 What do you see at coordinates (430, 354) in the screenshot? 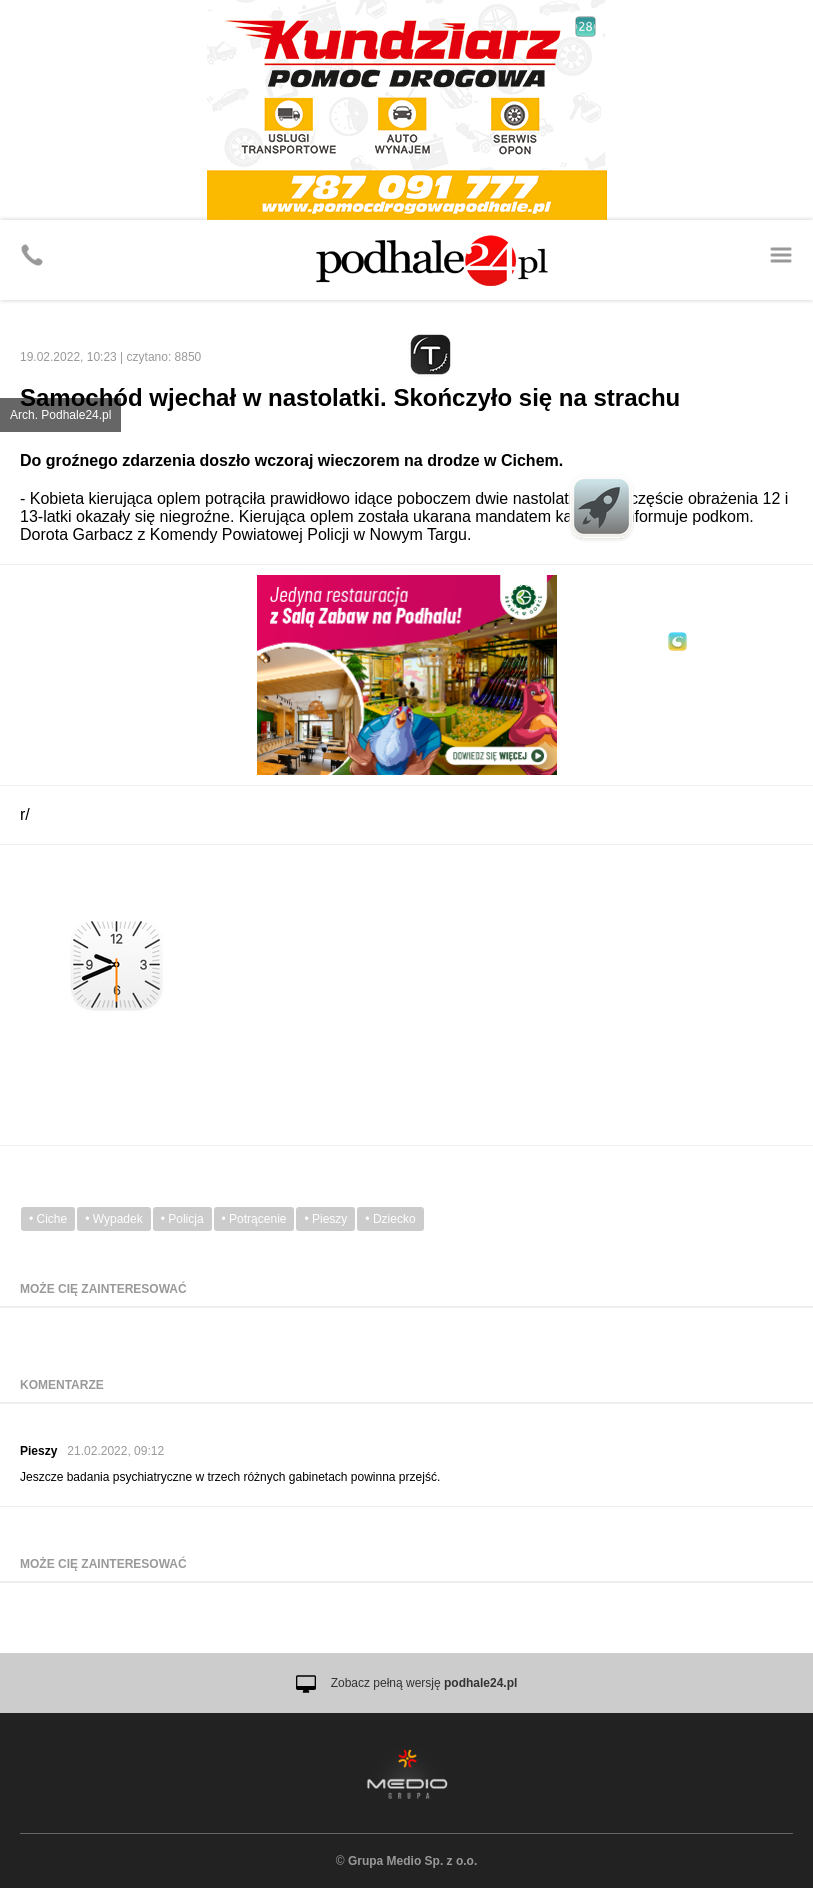
I see `launch the Thrive game launcher` at bounding box center [430, 354].